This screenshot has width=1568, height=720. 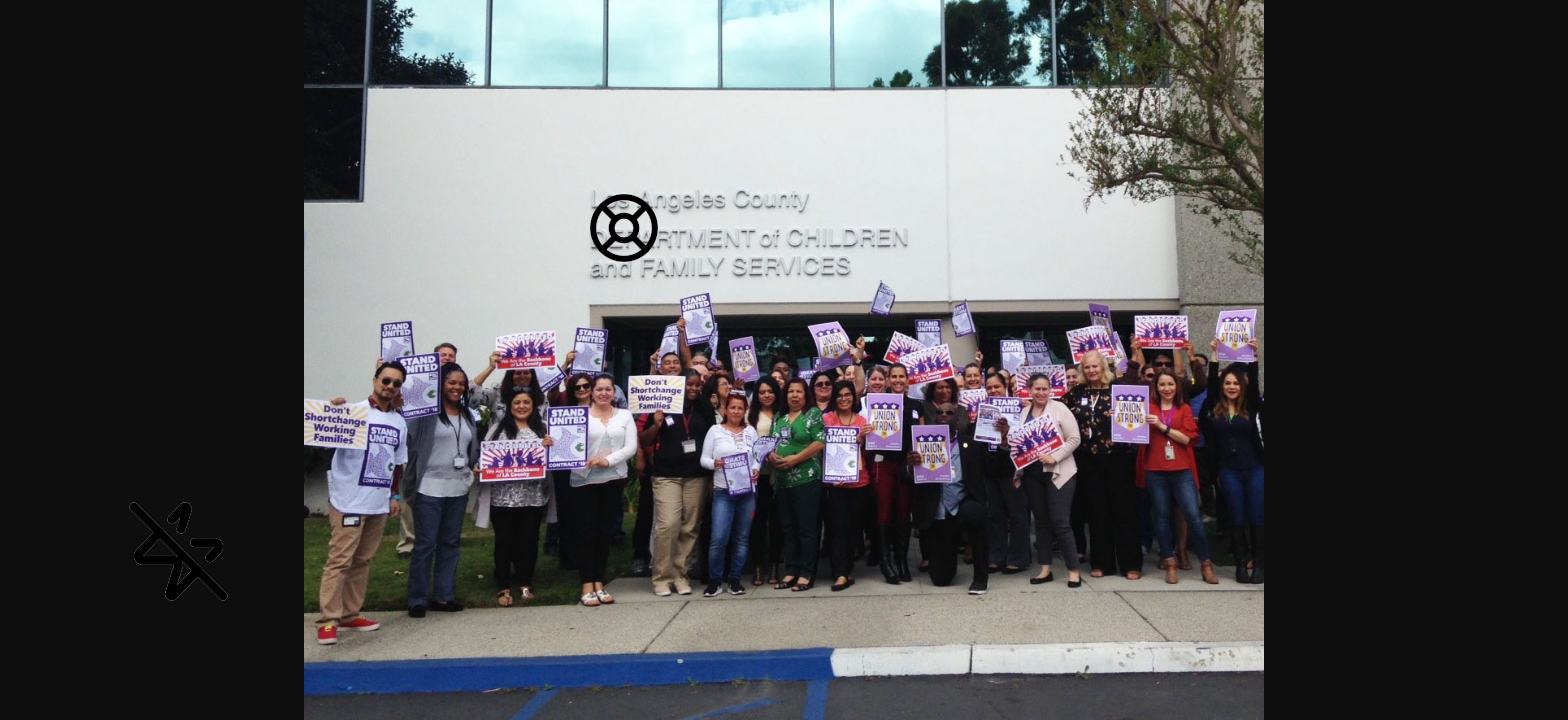 What do you see at coordinates (178, 551) in the screenshot?
I see `disable flash or quick actions` at bounding box center [178, 551].